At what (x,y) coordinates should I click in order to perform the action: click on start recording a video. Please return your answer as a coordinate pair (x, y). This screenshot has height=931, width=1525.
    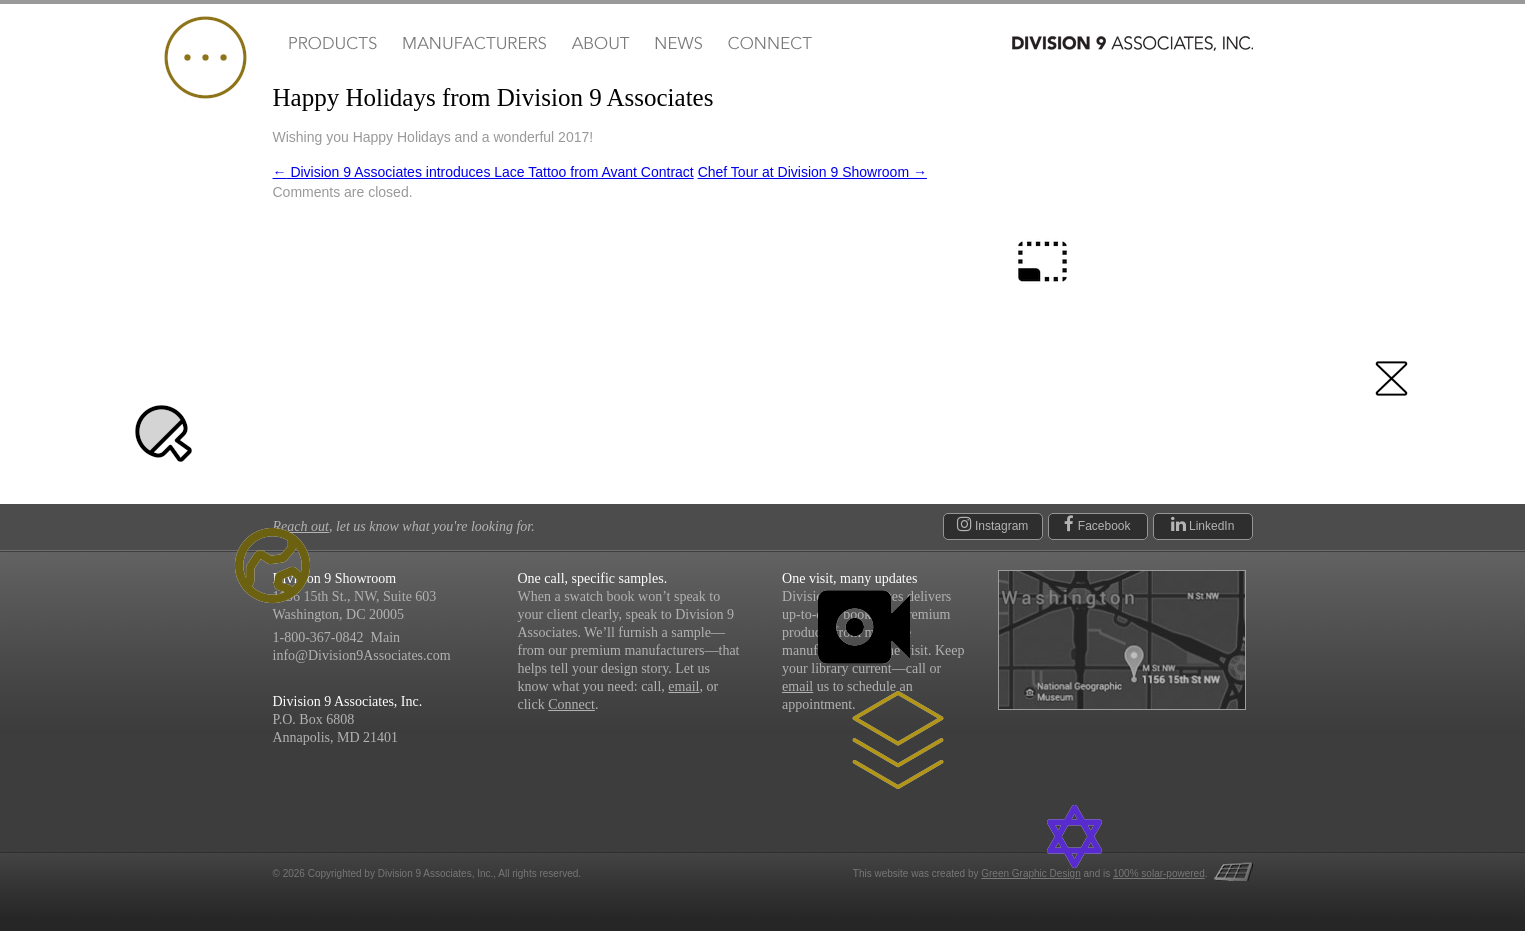
    Looking at the image, I should click on (864, 627).